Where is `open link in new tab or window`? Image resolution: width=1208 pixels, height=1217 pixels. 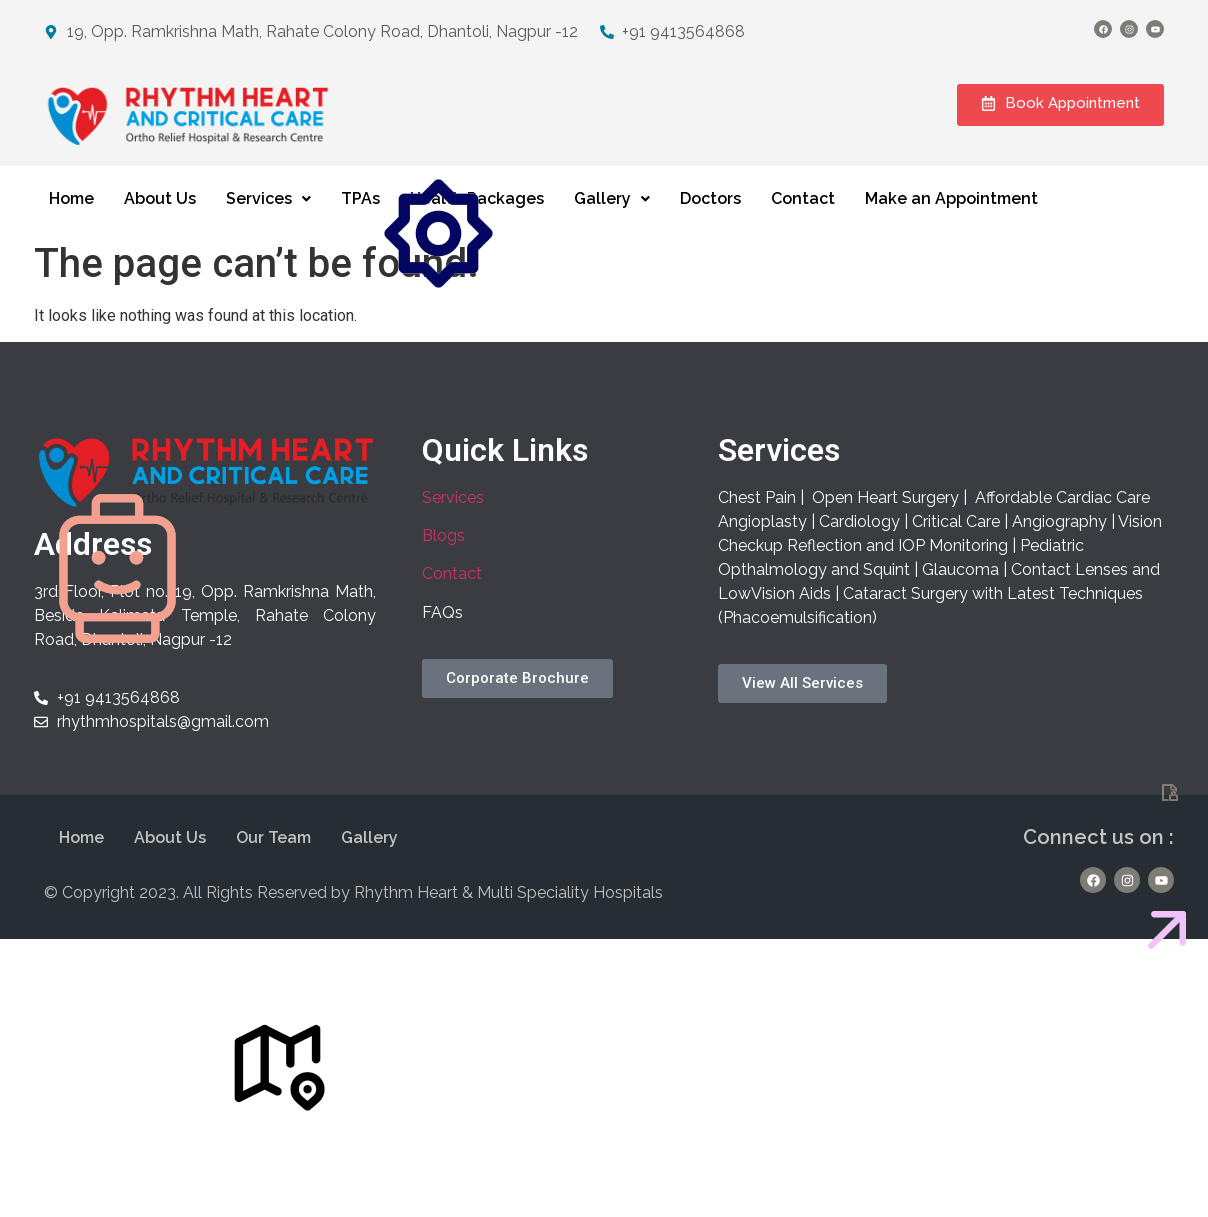 open link in new tab or window is located at coordinates (1167, 930).